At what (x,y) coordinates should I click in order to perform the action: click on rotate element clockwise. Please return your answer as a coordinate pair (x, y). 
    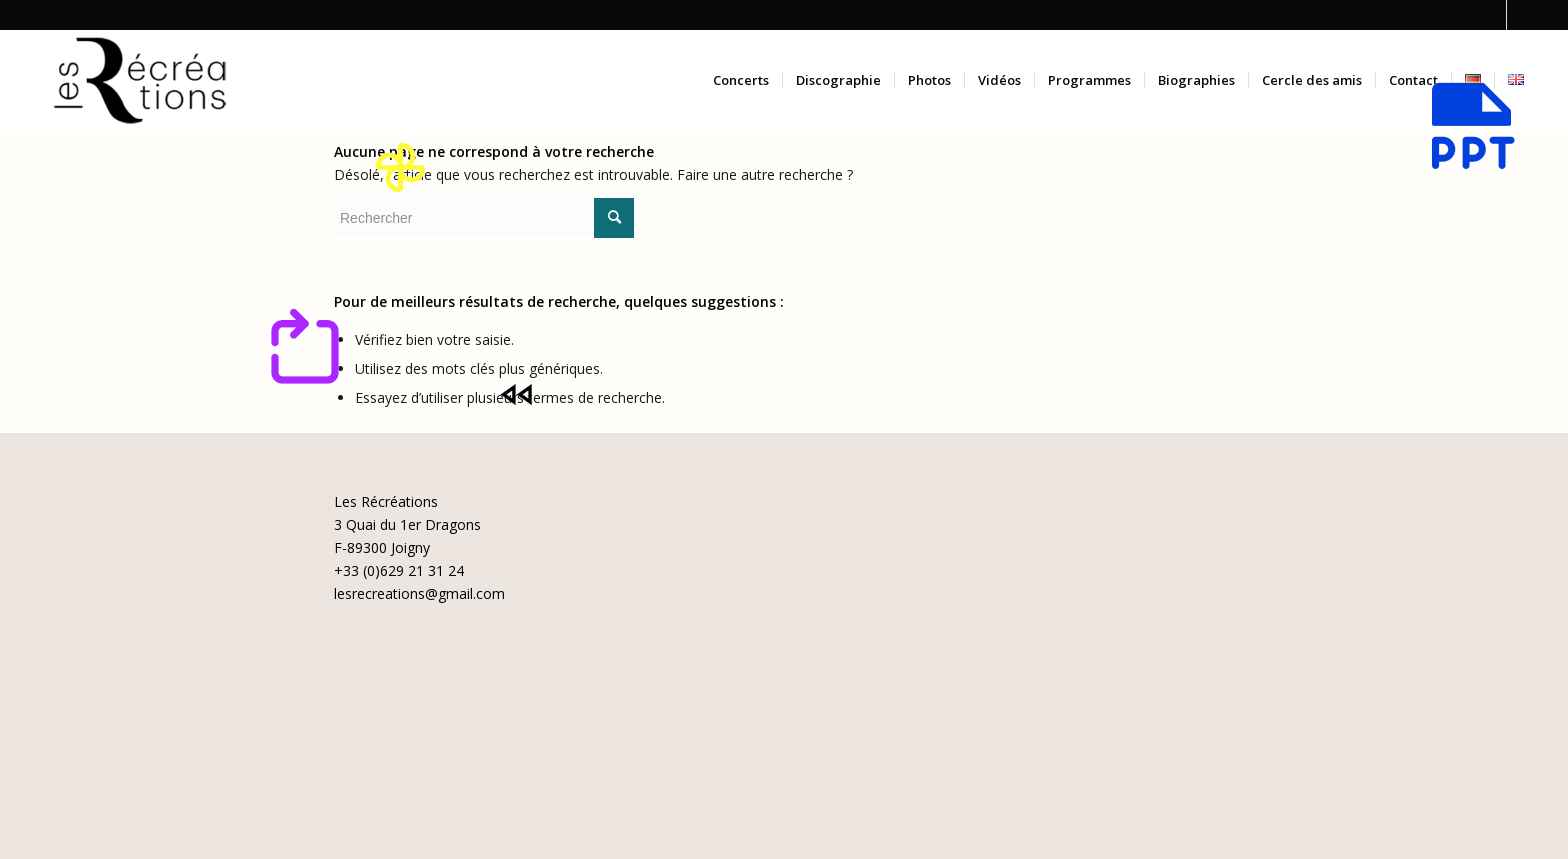
    Looking at the image, I should click on (305, 350).